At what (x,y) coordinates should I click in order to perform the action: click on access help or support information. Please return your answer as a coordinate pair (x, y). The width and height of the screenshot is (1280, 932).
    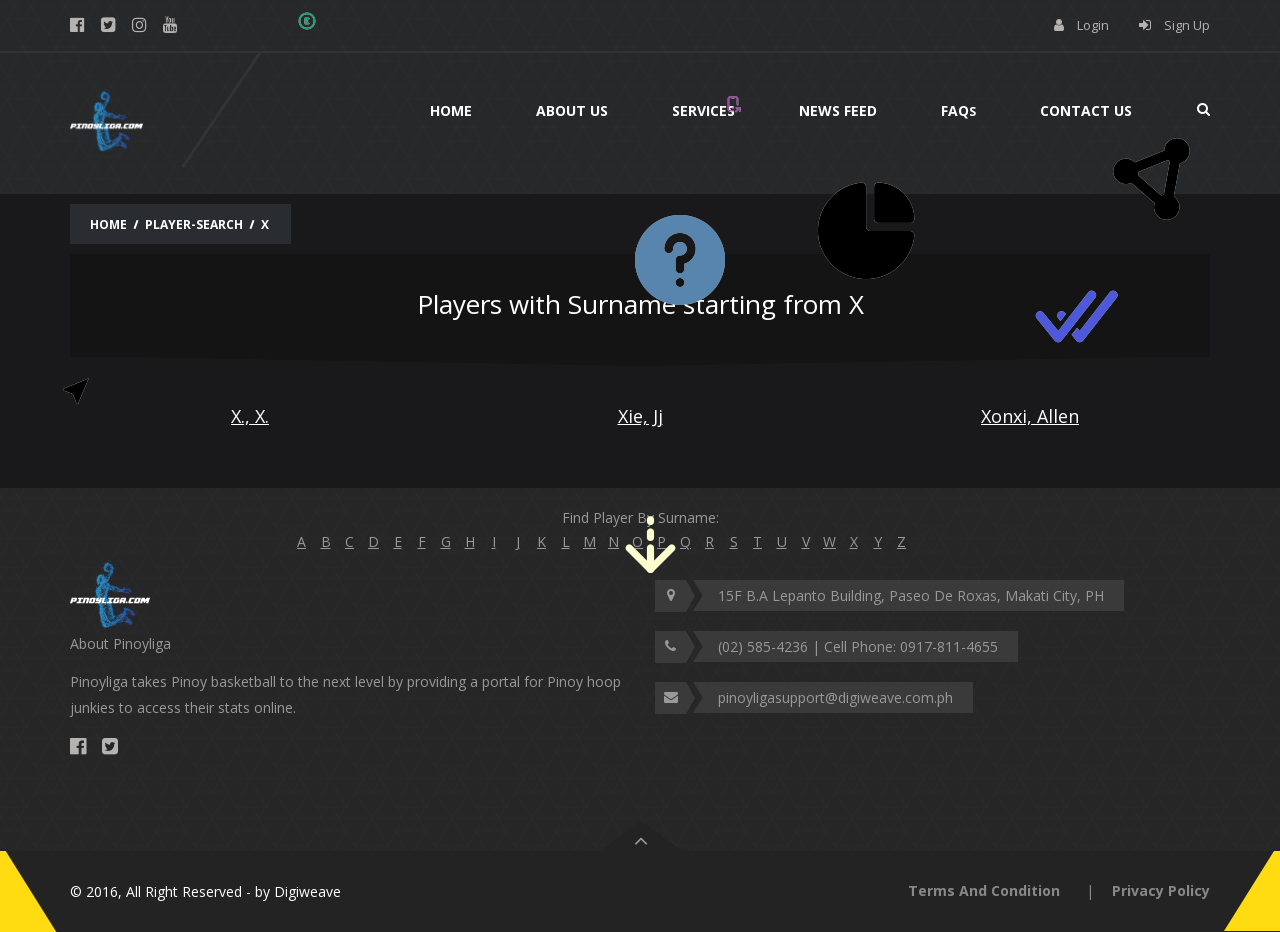
    Looking at the image, I should click on (680, 260).